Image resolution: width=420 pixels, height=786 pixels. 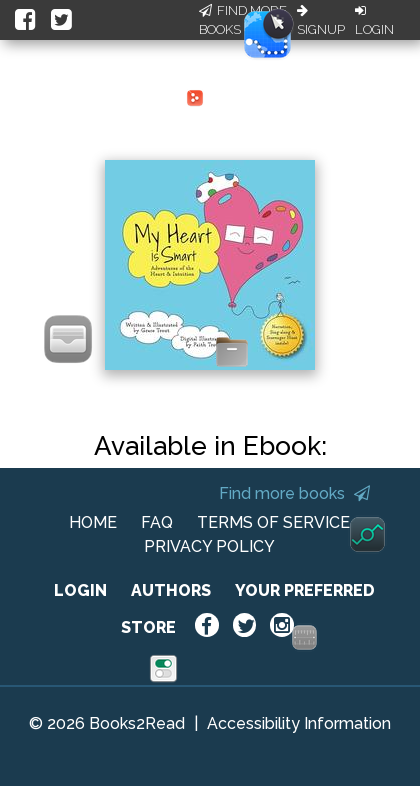 I want to click on open apple wallet app, so click(x=68, y=339).